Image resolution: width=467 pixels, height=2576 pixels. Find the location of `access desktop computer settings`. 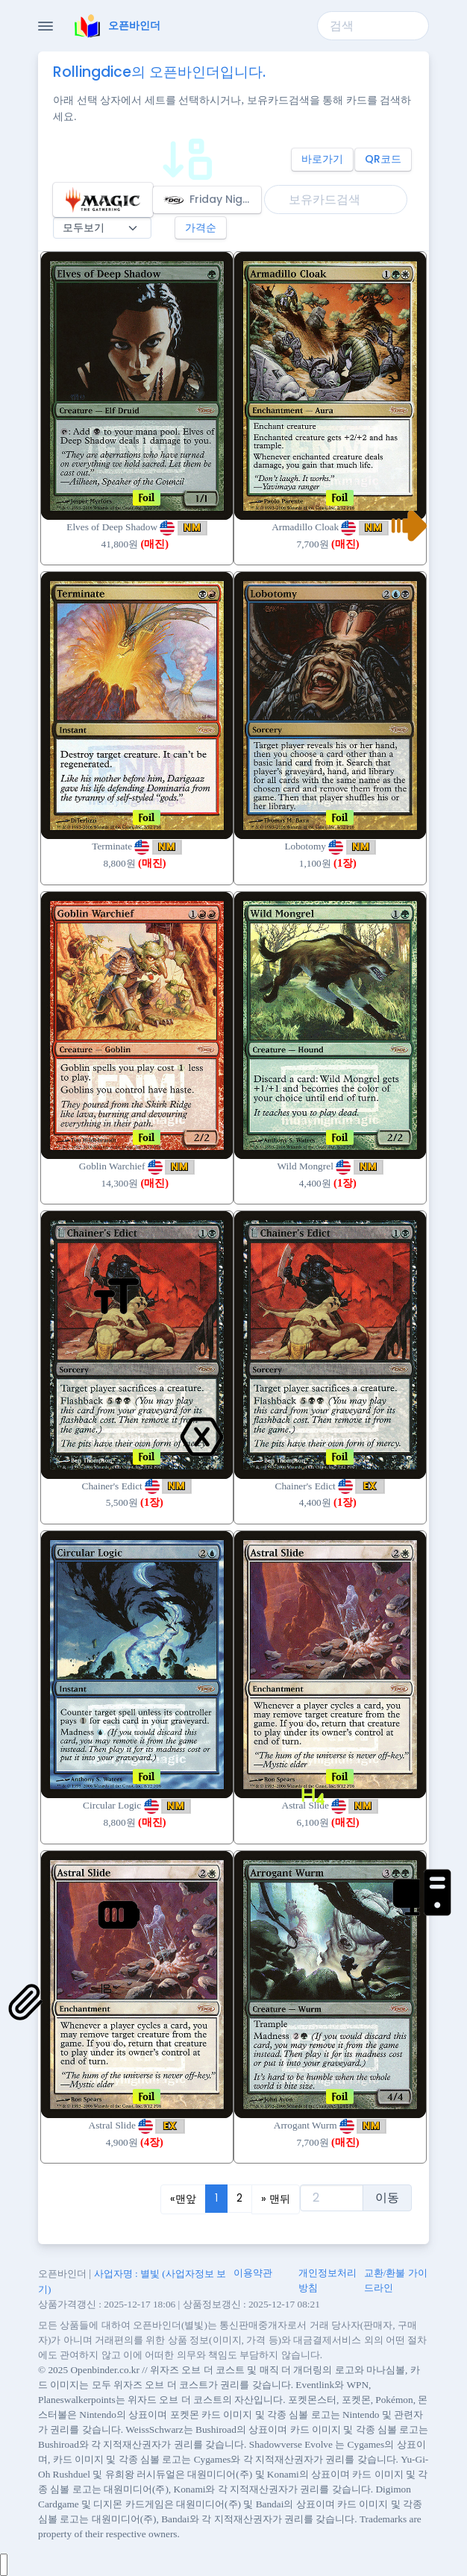

access desktop computer settings is located at coordinates (421, 1892).